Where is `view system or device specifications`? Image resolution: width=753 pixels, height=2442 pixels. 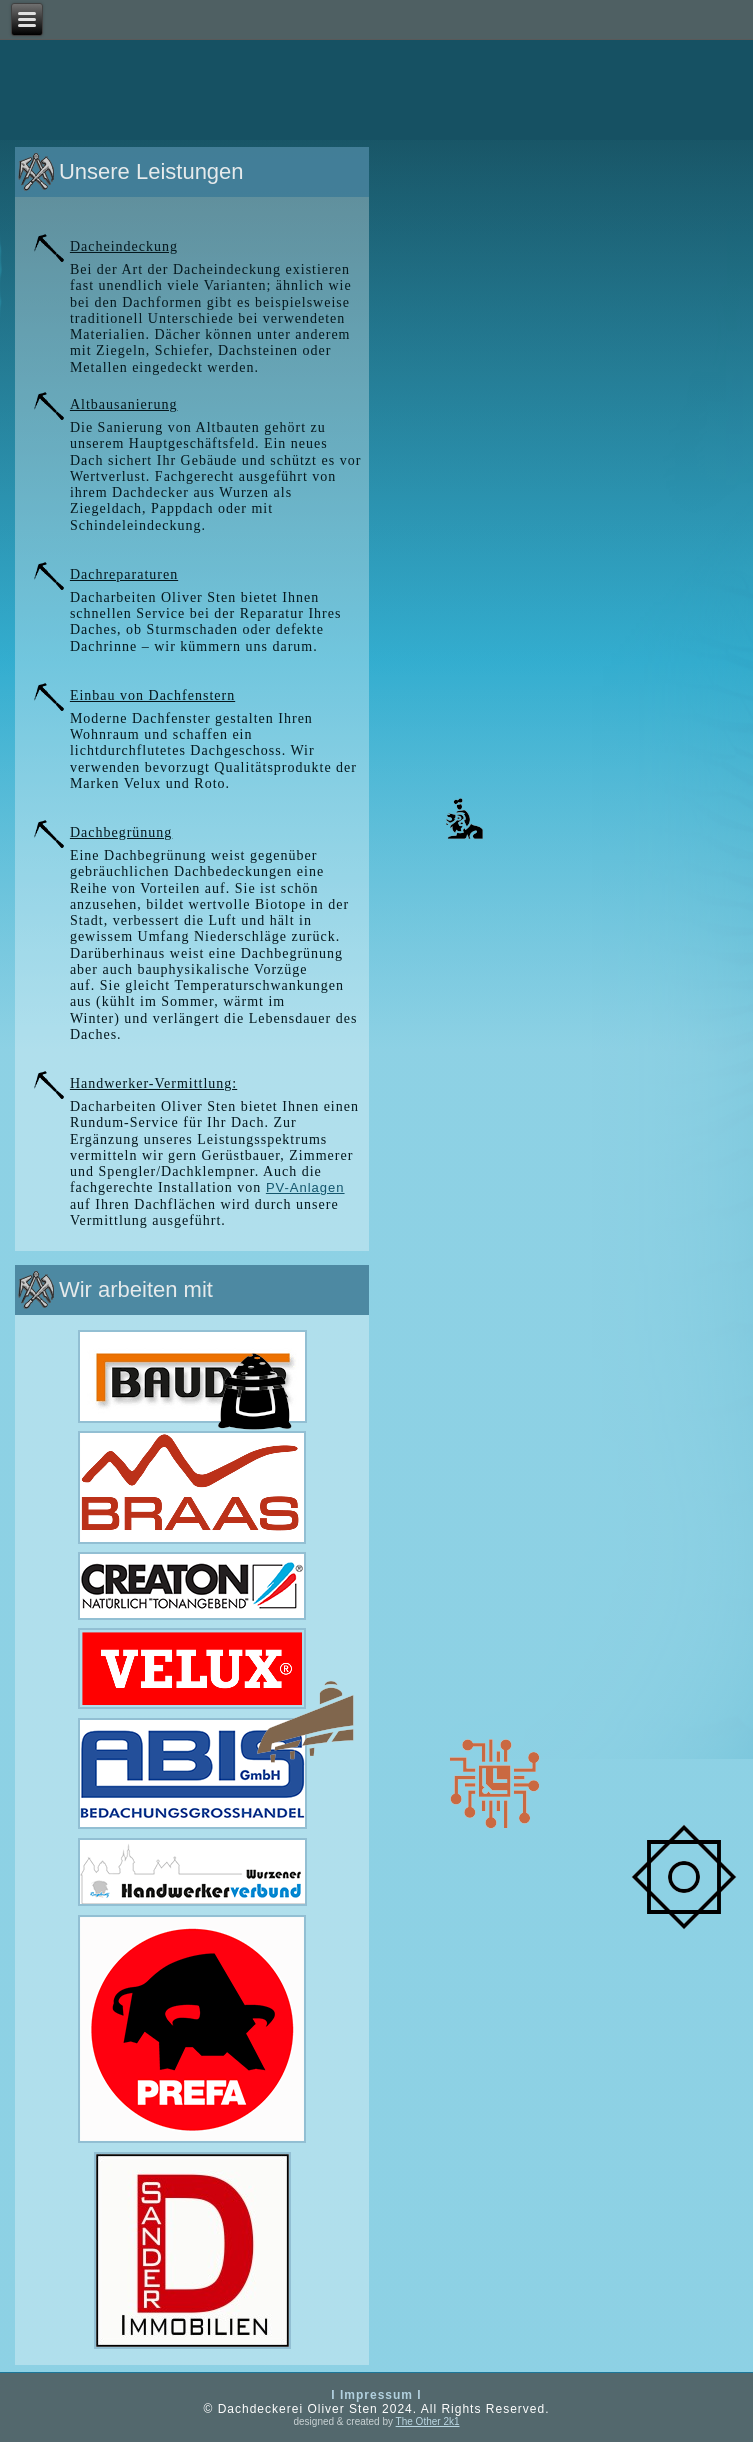
view system or device specifications is located at coordinates (494, 1783).